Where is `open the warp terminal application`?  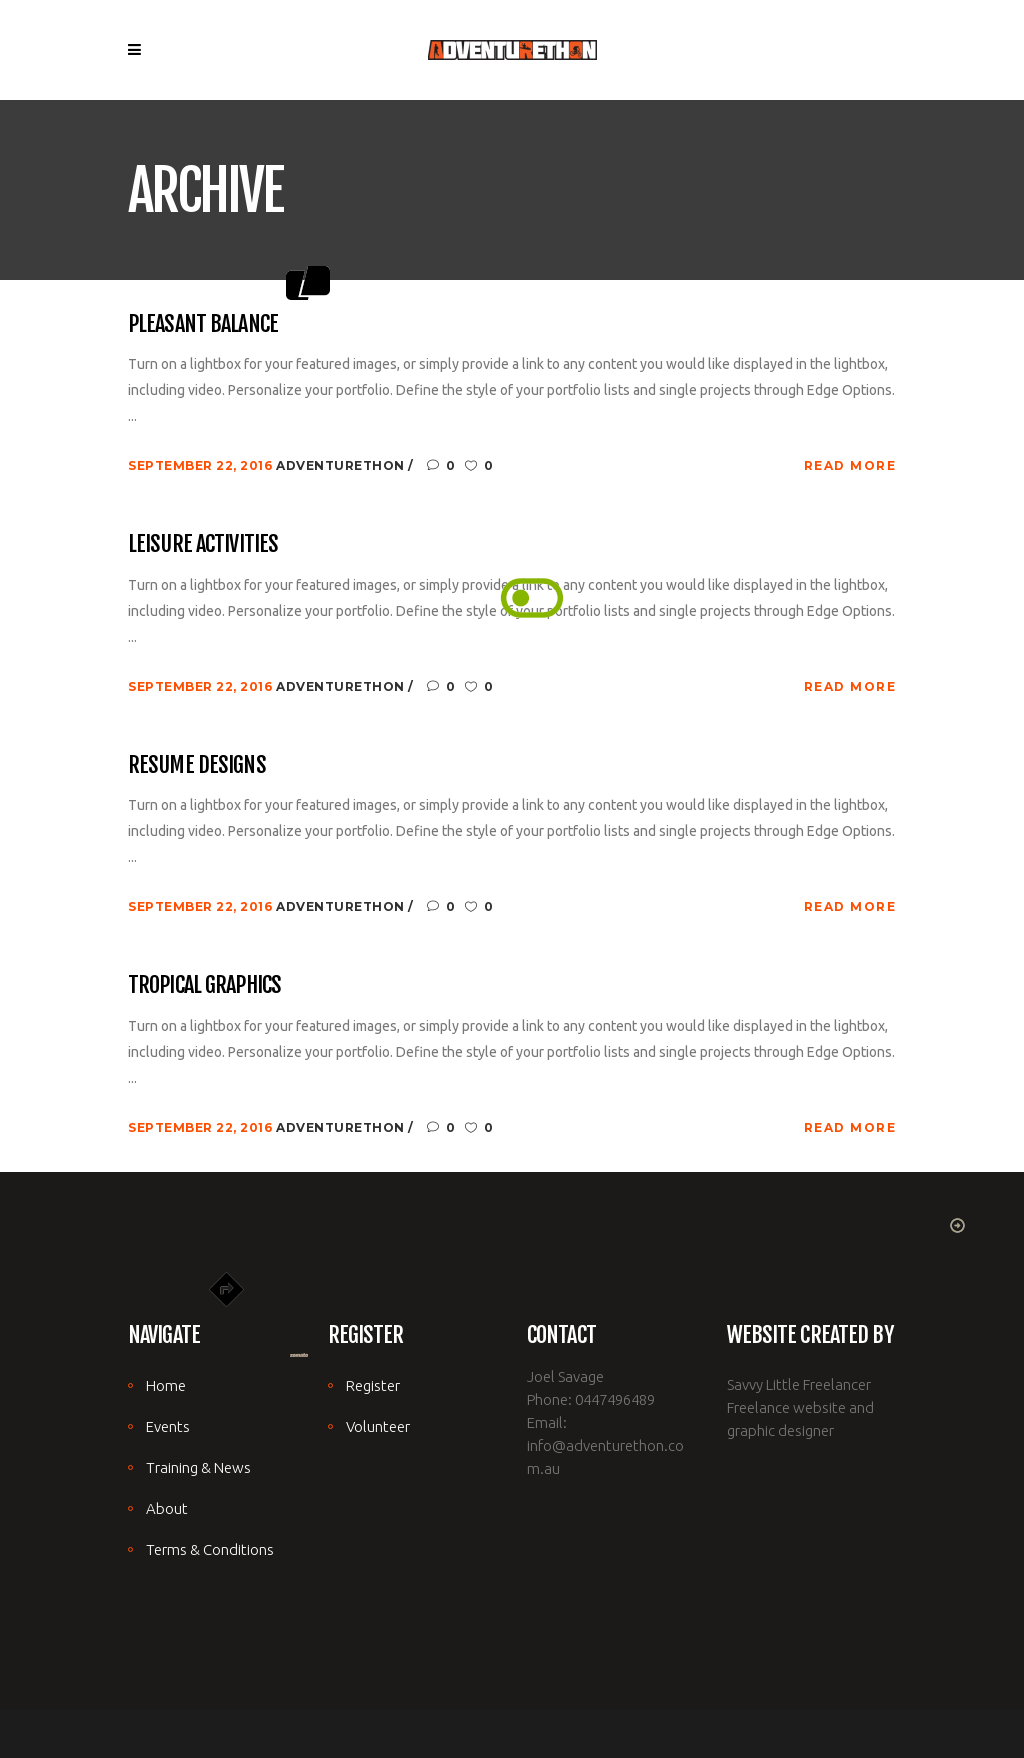 open the warp terminal application is located at coordinates (308, 283).